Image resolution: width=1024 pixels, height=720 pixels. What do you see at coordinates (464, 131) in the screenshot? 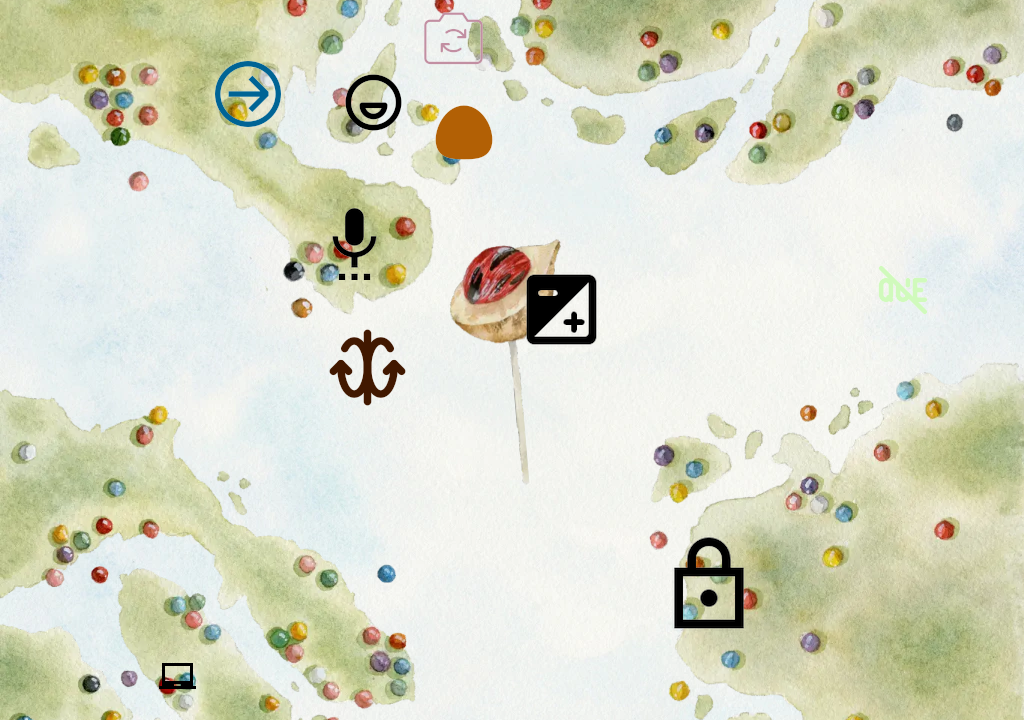
I see `decorative blob shape element` at bounding box center [464, 131].